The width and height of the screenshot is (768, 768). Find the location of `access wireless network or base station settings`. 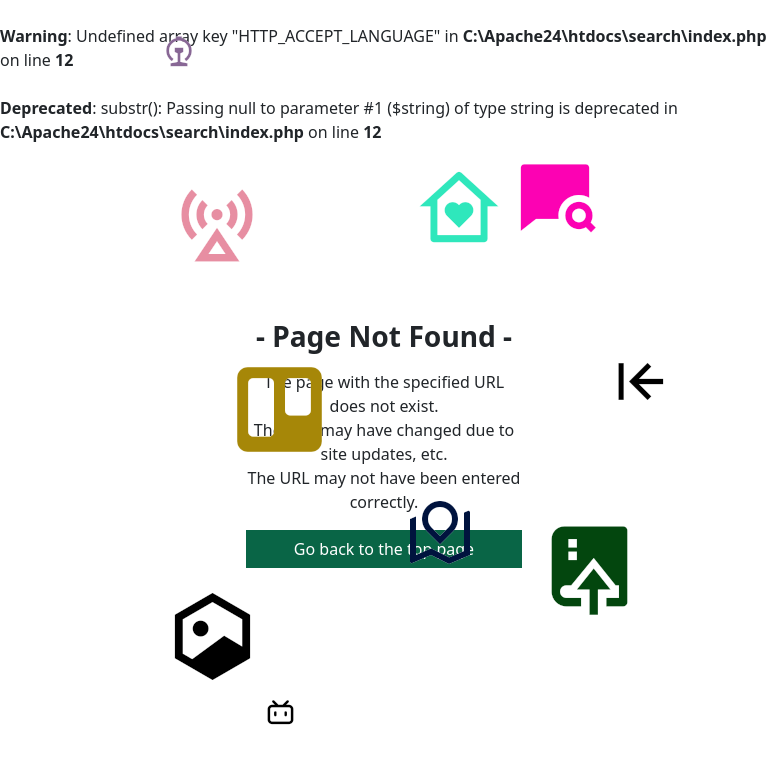

access wireless network or base station settings is located at coordinates (217, 224).